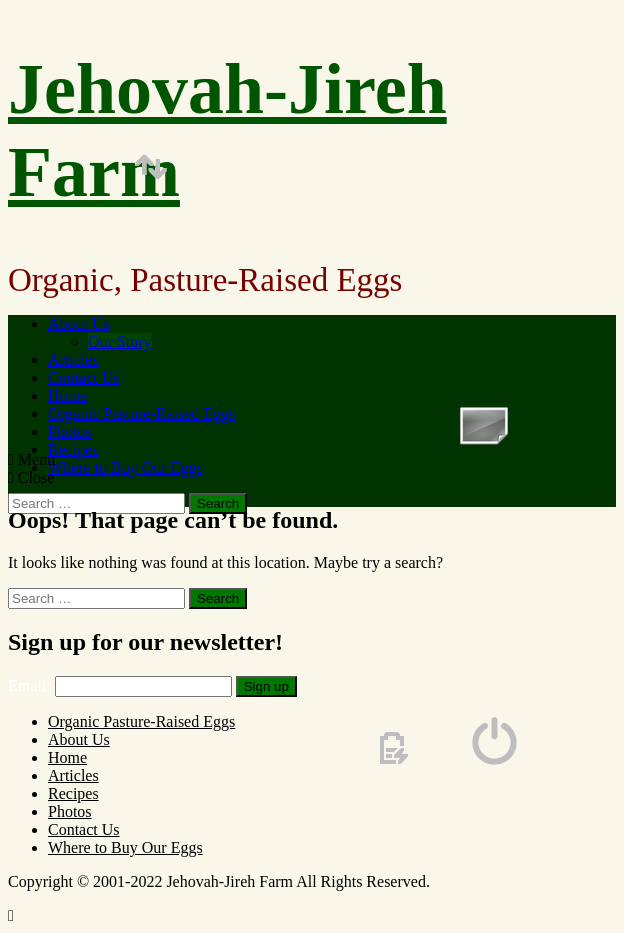  I want to click on shut down or power off the device, so click(494, 742).